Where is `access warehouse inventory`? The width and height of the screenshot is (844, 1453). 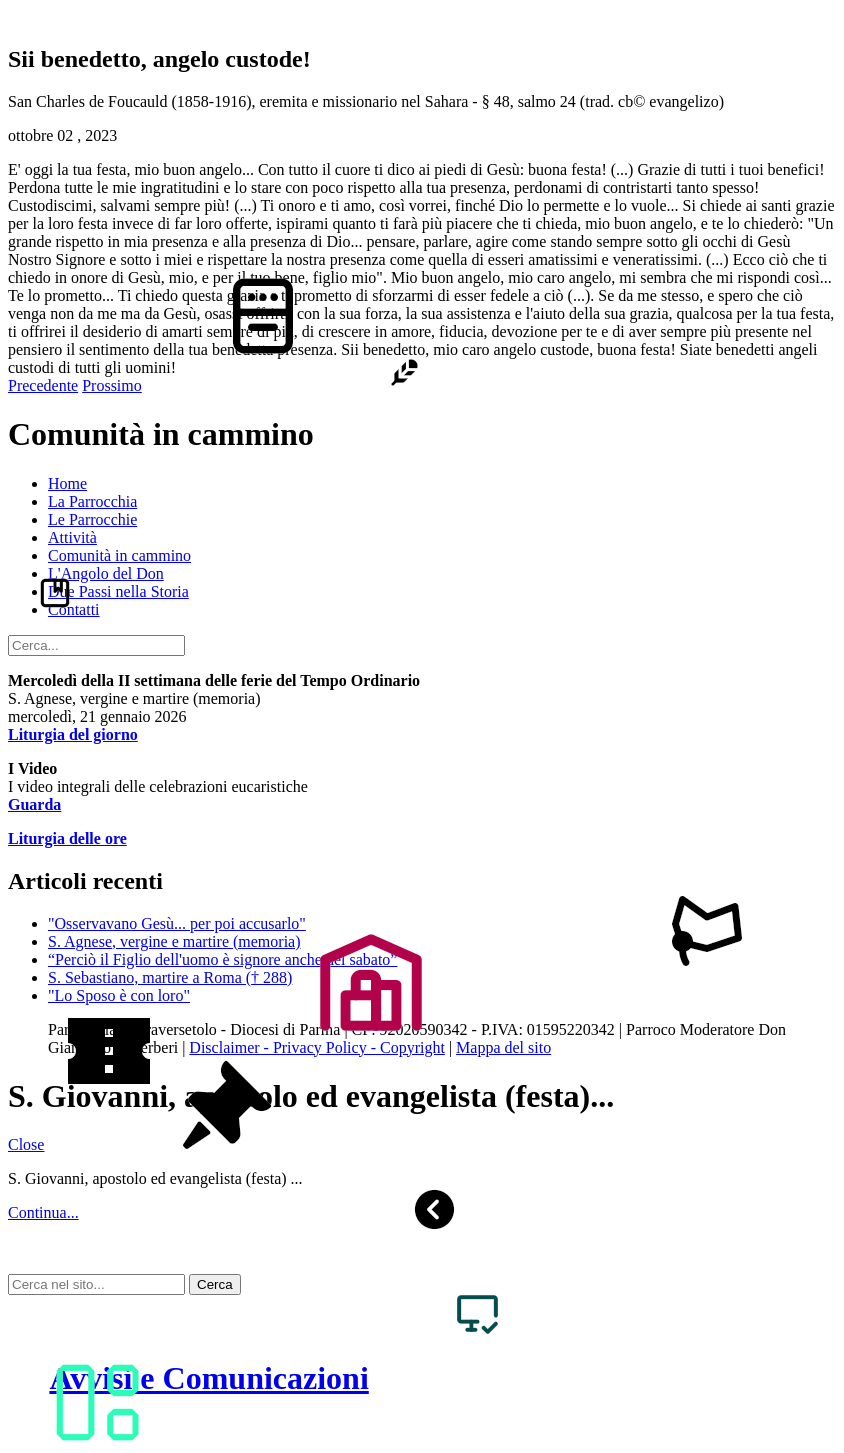 access warehouse inventory is located at coordinates (371, 980).